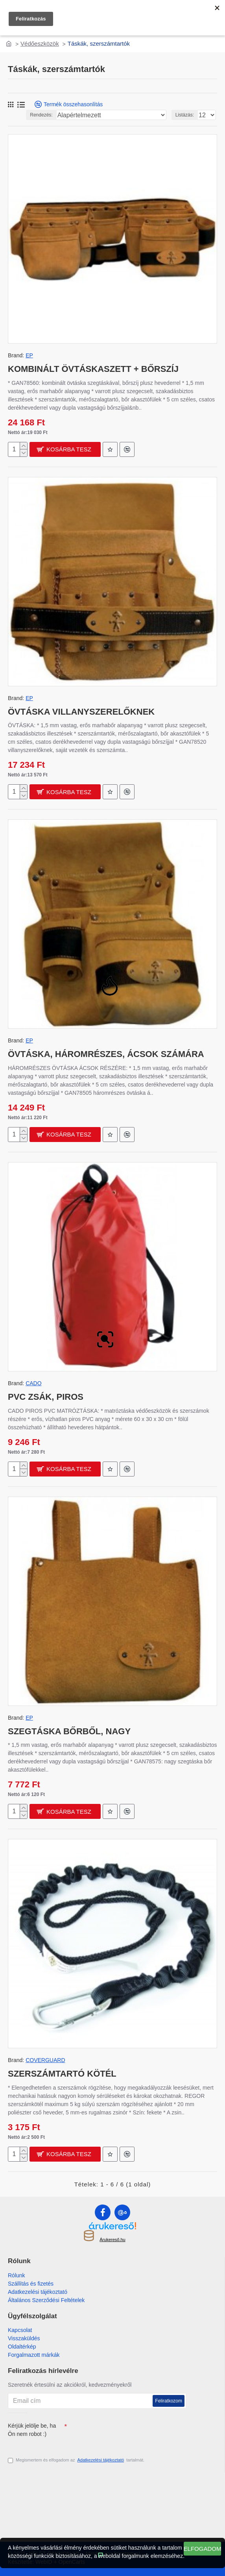  I want to click on access database or data storage, so click(89, 2236).